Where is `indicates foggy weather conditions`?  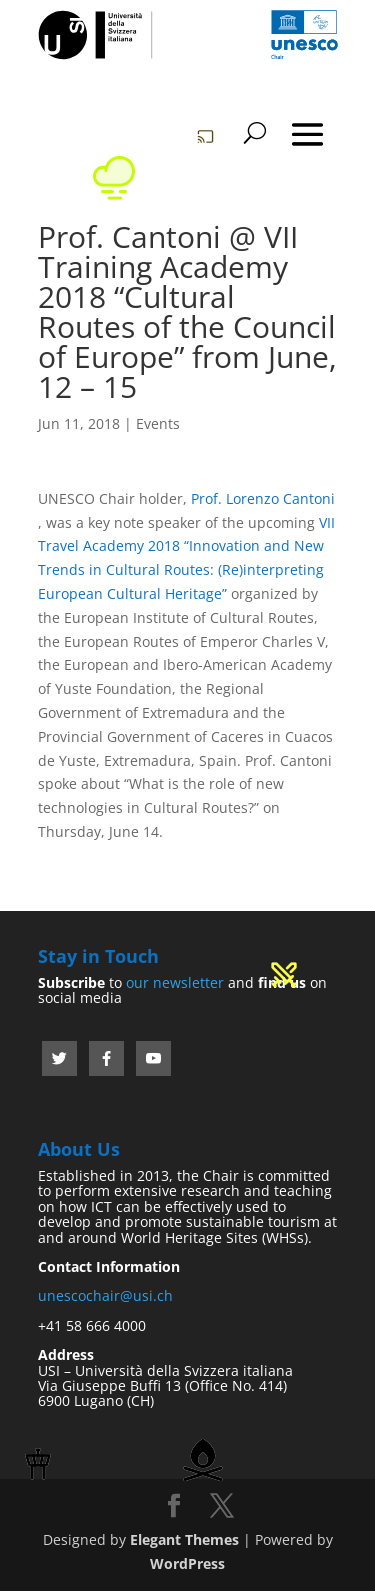 indicates foggy weather conditions is located at coordinates (114, 177).